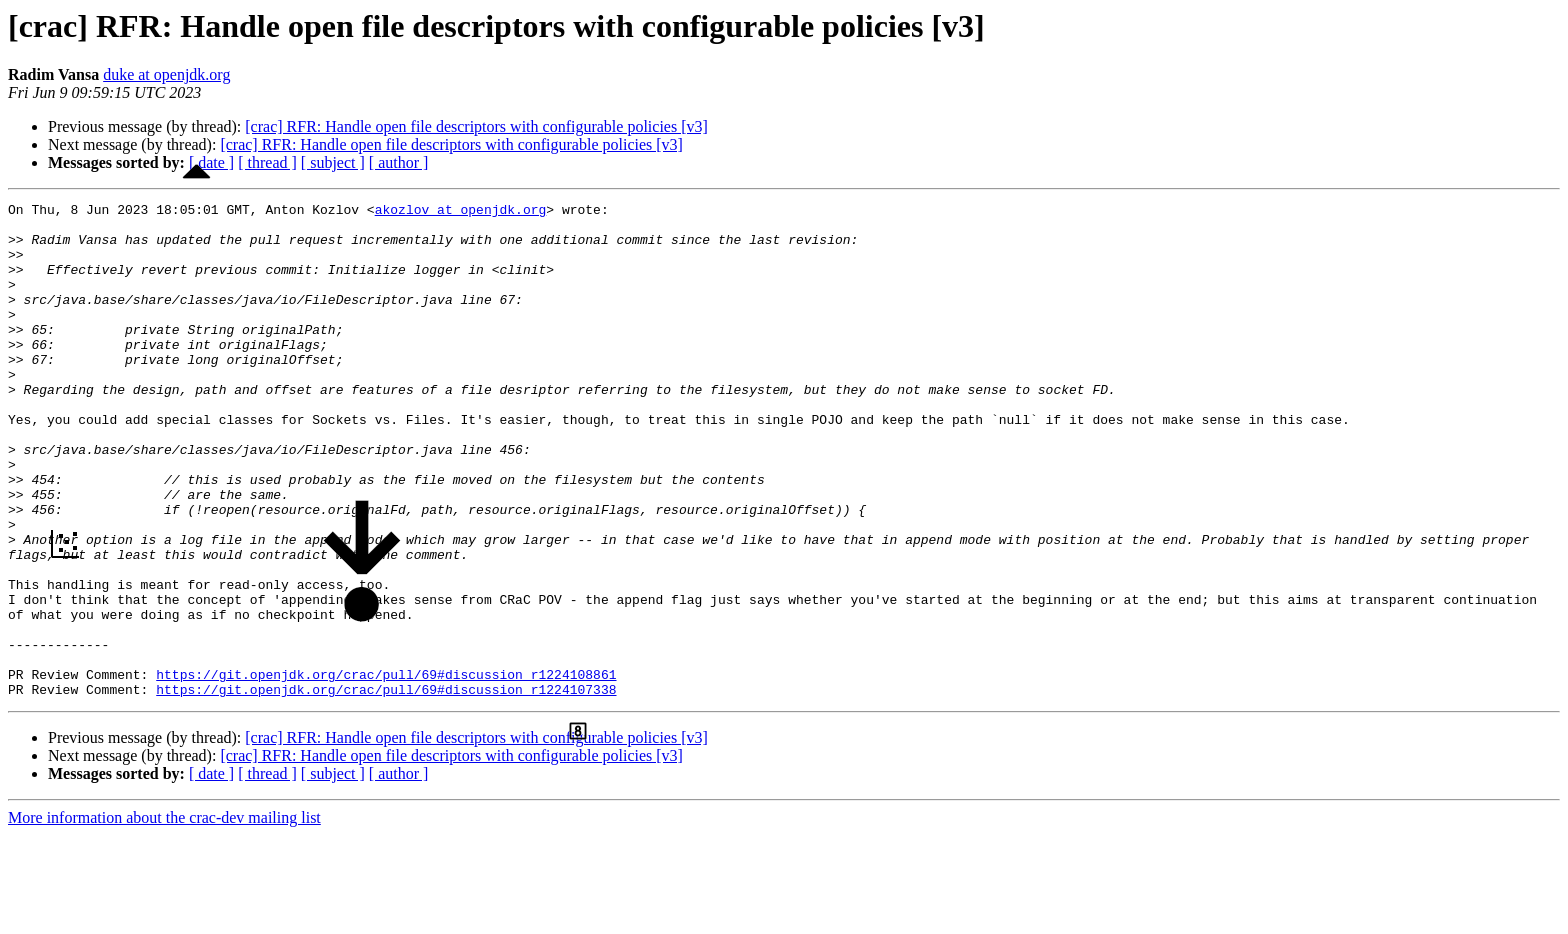 The height and width of the screenshot is (934, 1568). What do you see at coordinates (65, 546) in the screenshot?
I see `view scatter plot visualization` at bounding box center [65, 546].